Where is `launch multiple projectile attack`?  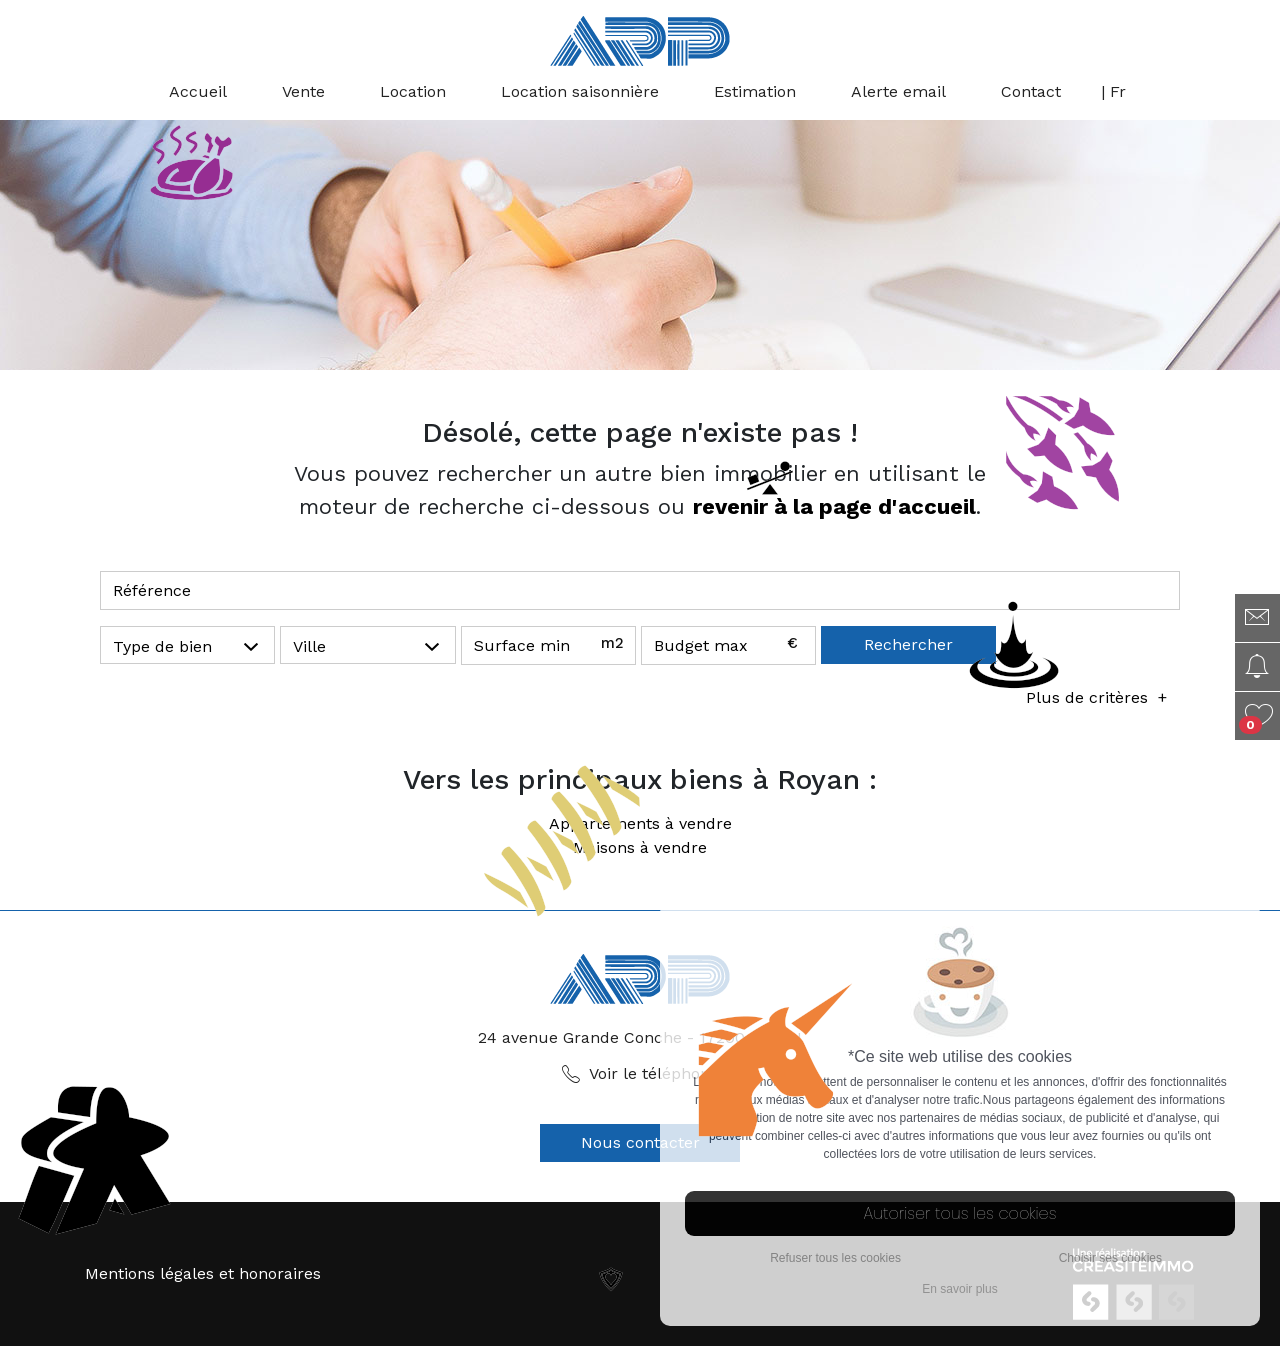
launch multiple projectile attack is located at coordinates (1063, 453).